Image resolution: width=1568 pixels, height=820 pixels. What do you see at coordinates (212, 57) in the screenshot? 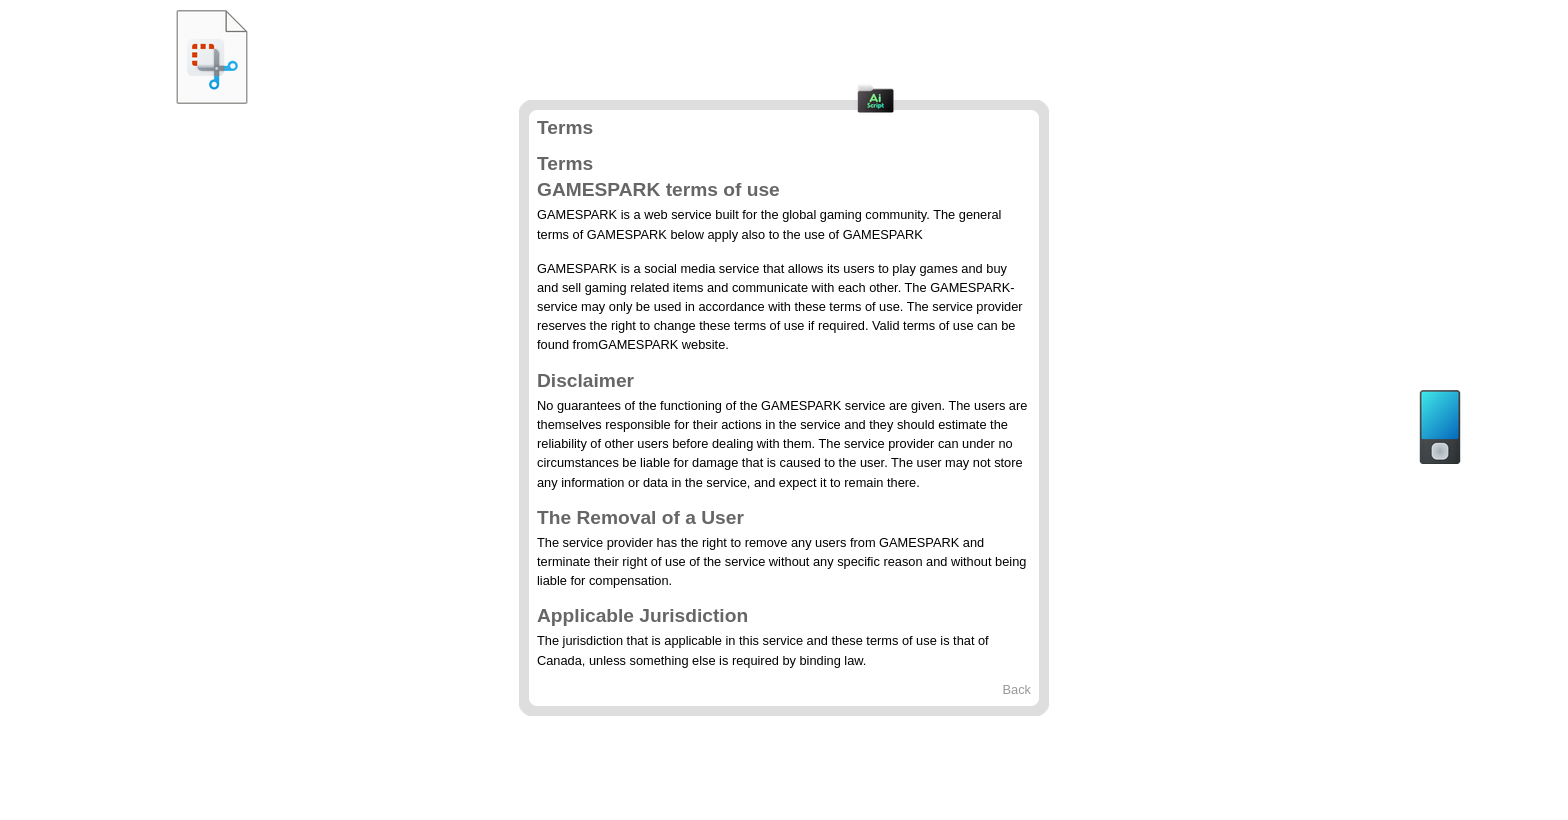
I see `create a new screen snip or screenshot` at bounding box center [212, 57].